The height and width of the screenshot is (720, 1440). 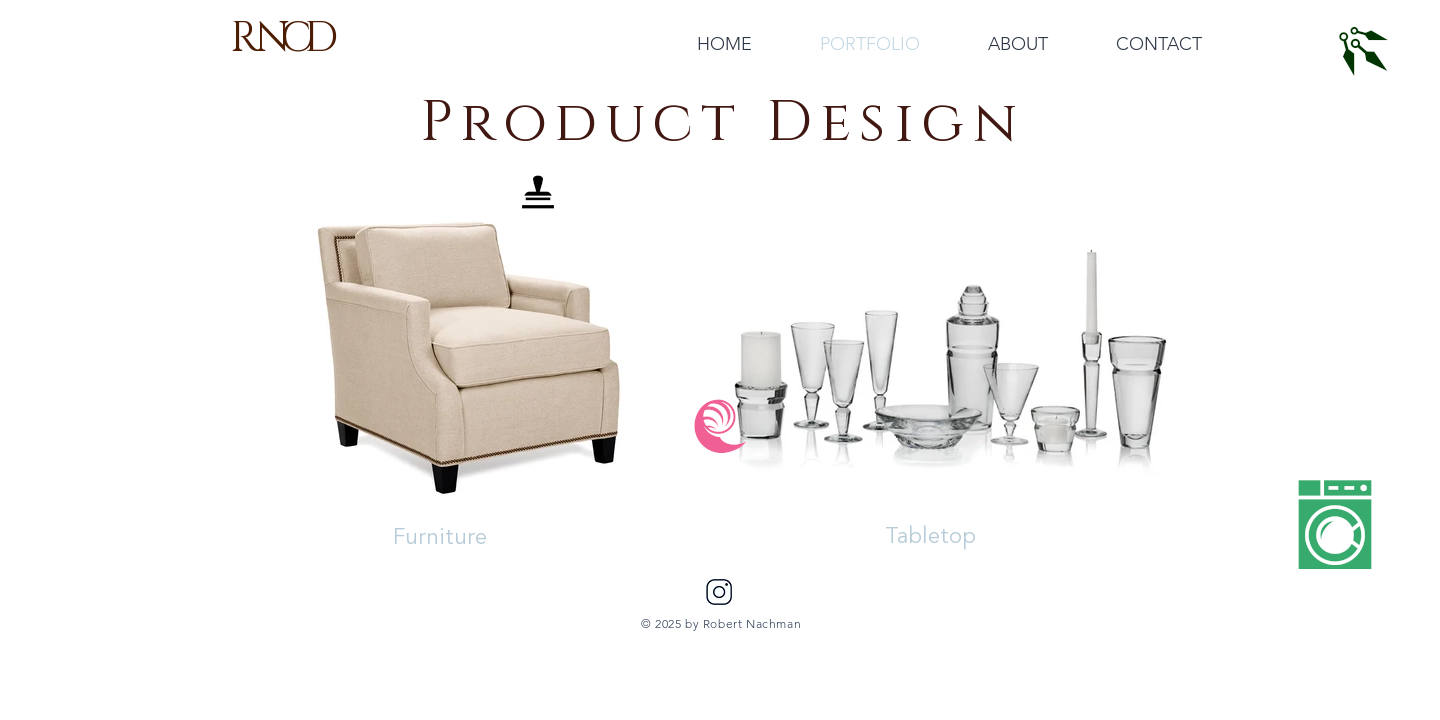 I want to click on access laundry or appliance controls, so click(x=1335, y=523).